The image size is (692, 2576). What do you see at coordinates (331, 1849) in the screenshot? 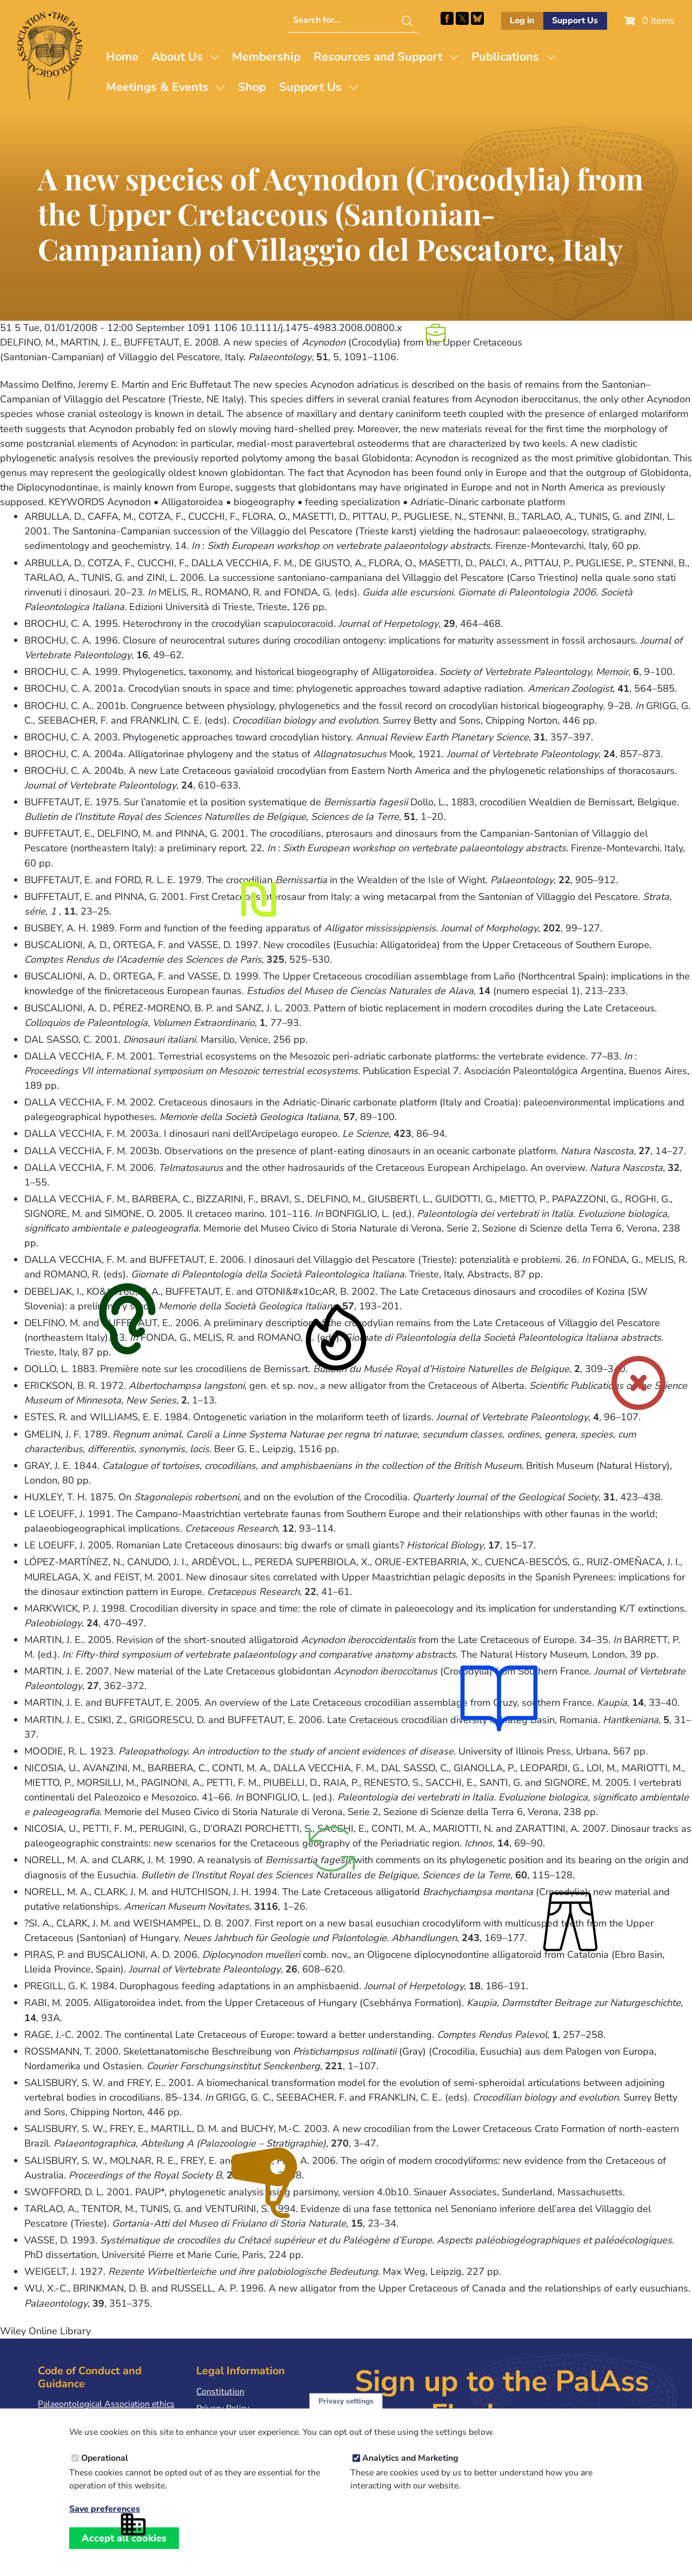
I see `refresh or reload content` at bounding box center [331, 1849].